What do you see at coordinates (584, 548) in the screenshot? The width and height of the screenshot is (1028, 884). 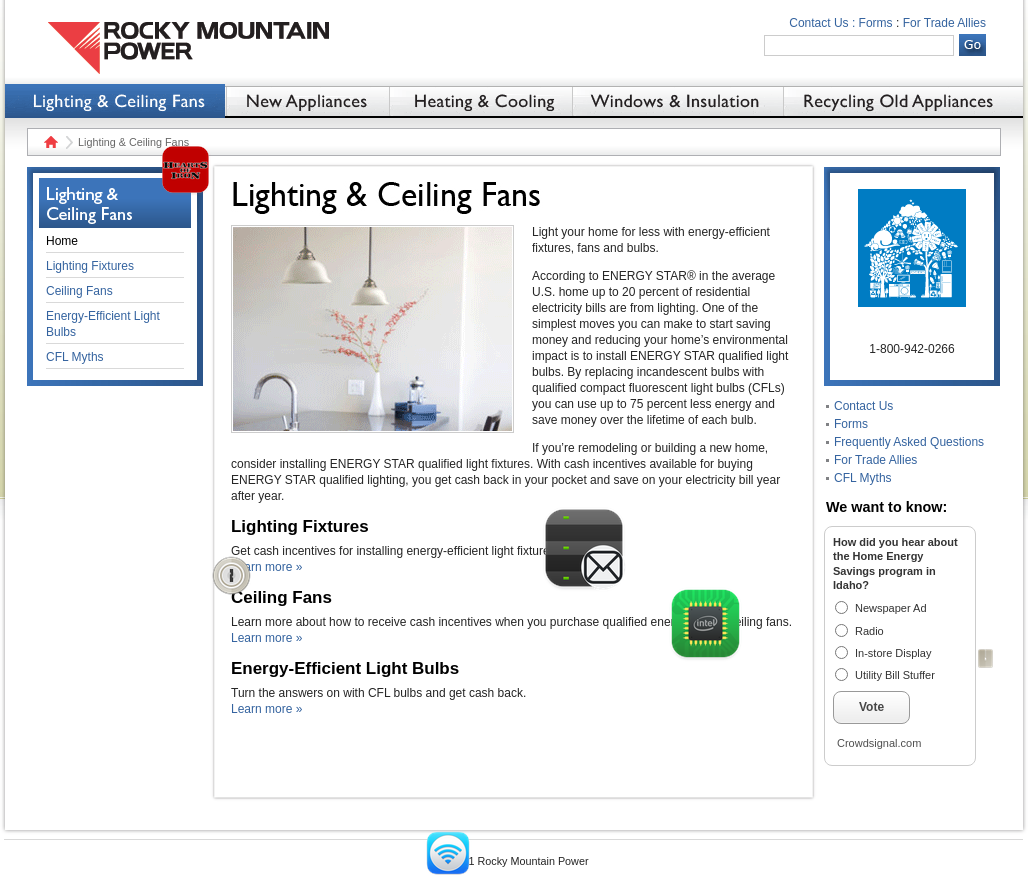 I see `configure mail server settings` at bounding box center [584, 548].